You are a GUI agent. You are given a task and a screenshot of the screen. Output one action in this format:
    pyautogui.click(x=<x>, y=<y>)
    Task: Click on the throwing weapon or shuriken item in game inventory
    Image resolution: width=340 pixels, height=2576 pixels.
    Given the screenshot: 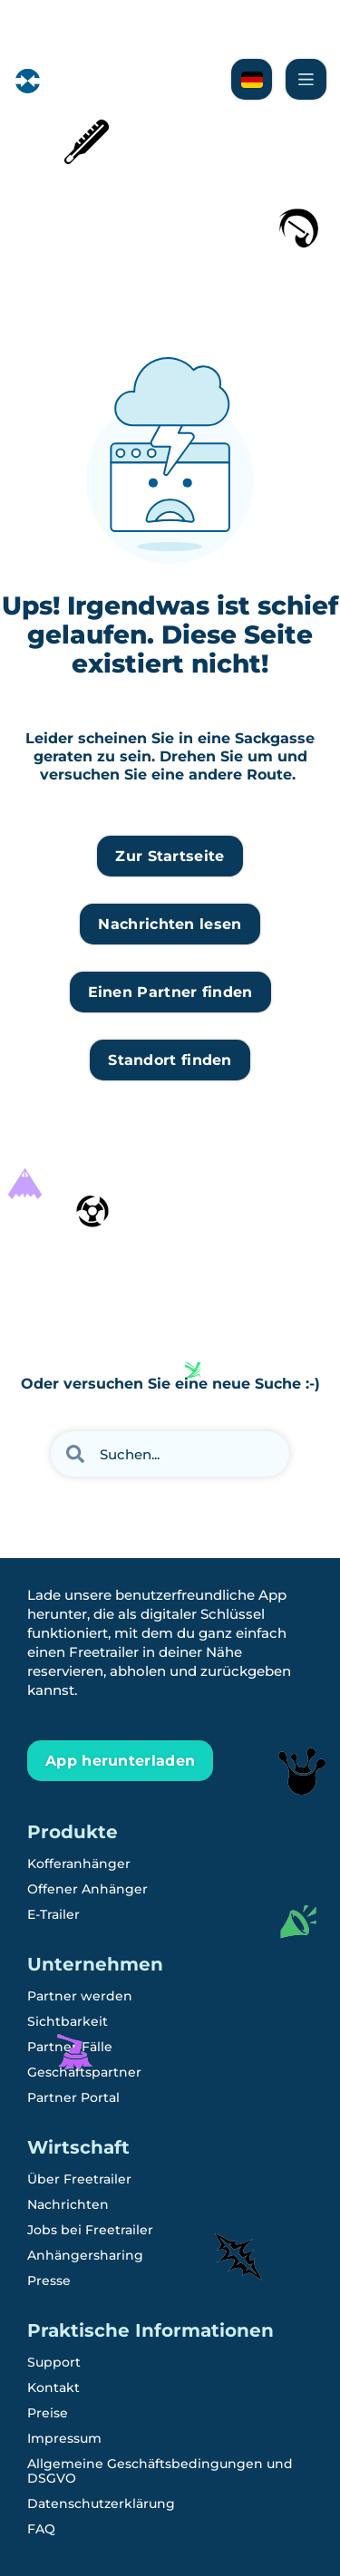 What is the action you would take?
    pyautogui.click(x=92, y=1211)
    